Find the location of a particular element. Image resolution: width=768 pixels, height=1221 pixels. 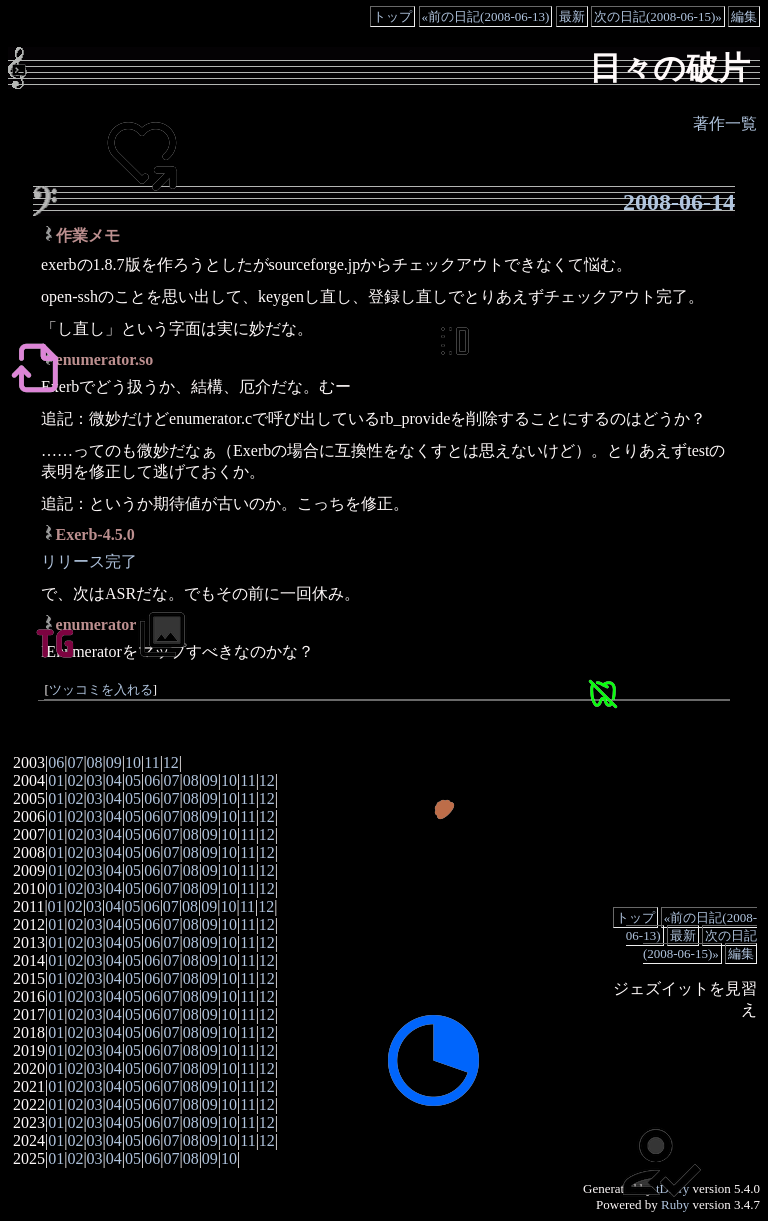

tangent function in a math or calculator app is located at coordinates (53, 643).